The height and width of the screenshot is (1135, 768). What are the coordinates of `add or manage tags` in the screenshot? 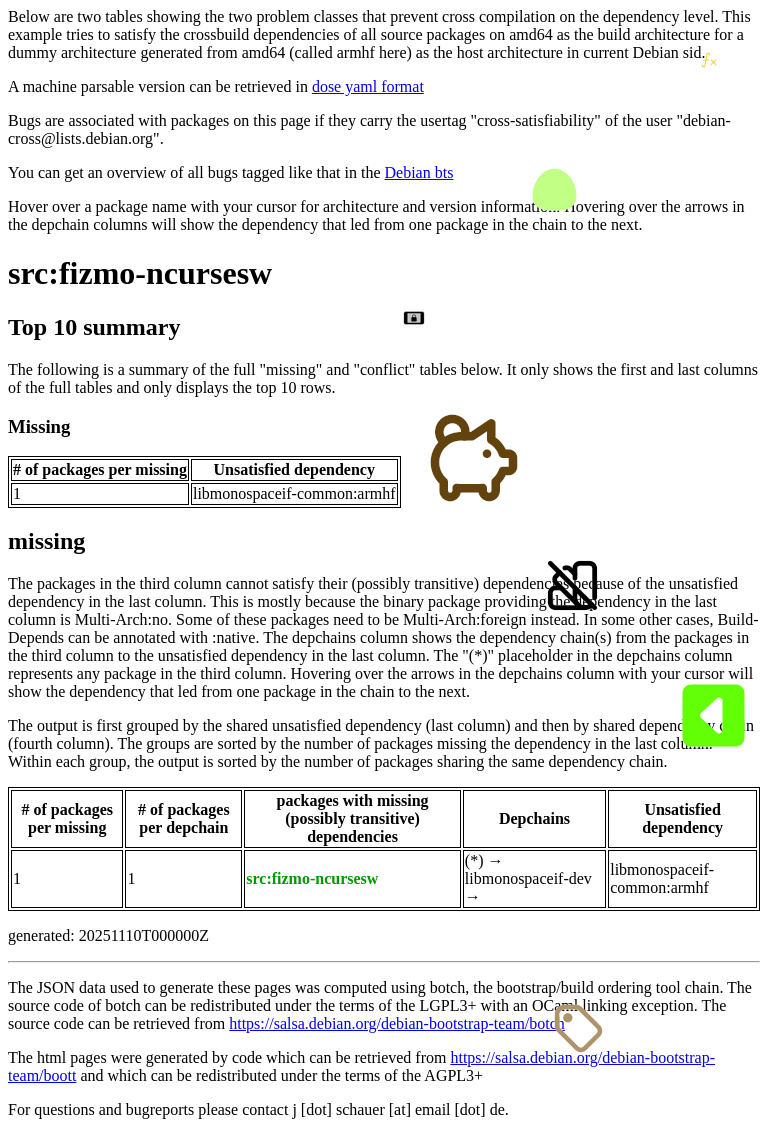 It's located at (578, 1028).